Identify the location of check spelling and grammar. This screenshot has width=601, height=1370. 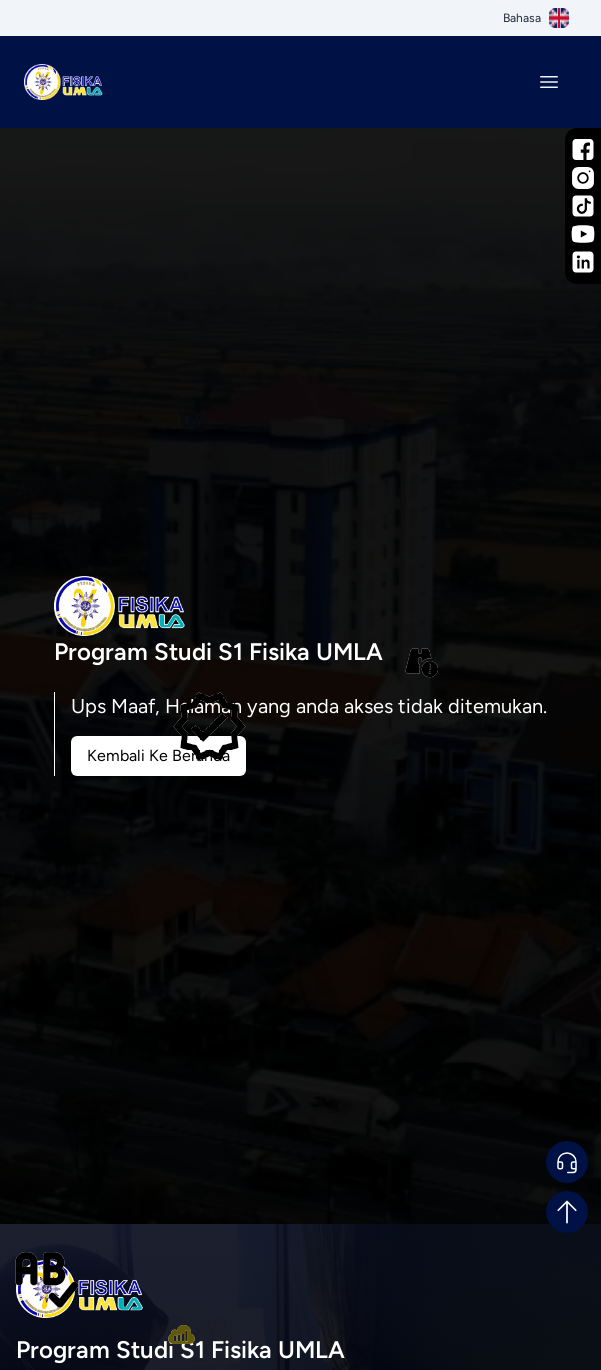
(45, 1278).